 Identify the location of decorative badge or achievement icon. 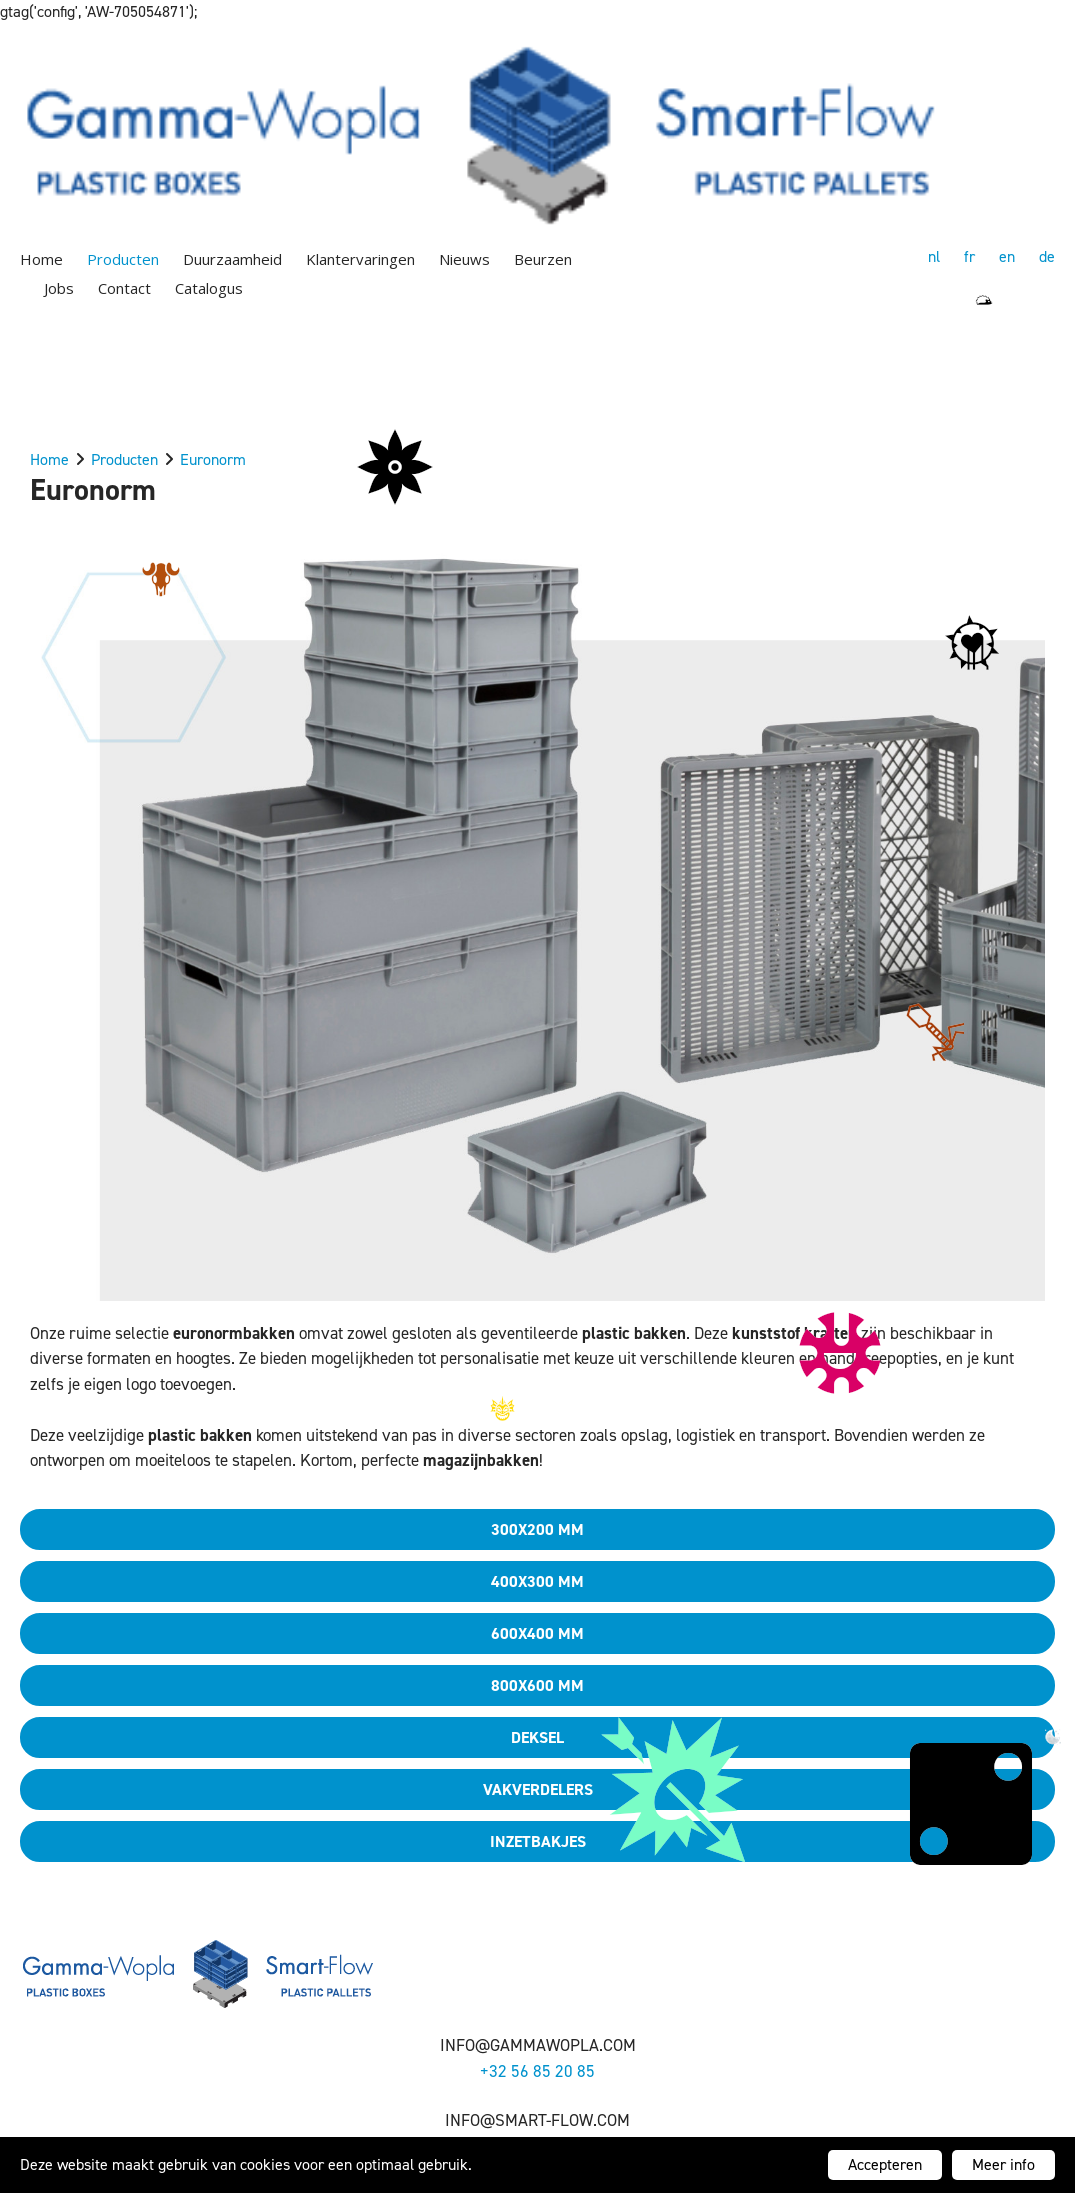
(395, 467).